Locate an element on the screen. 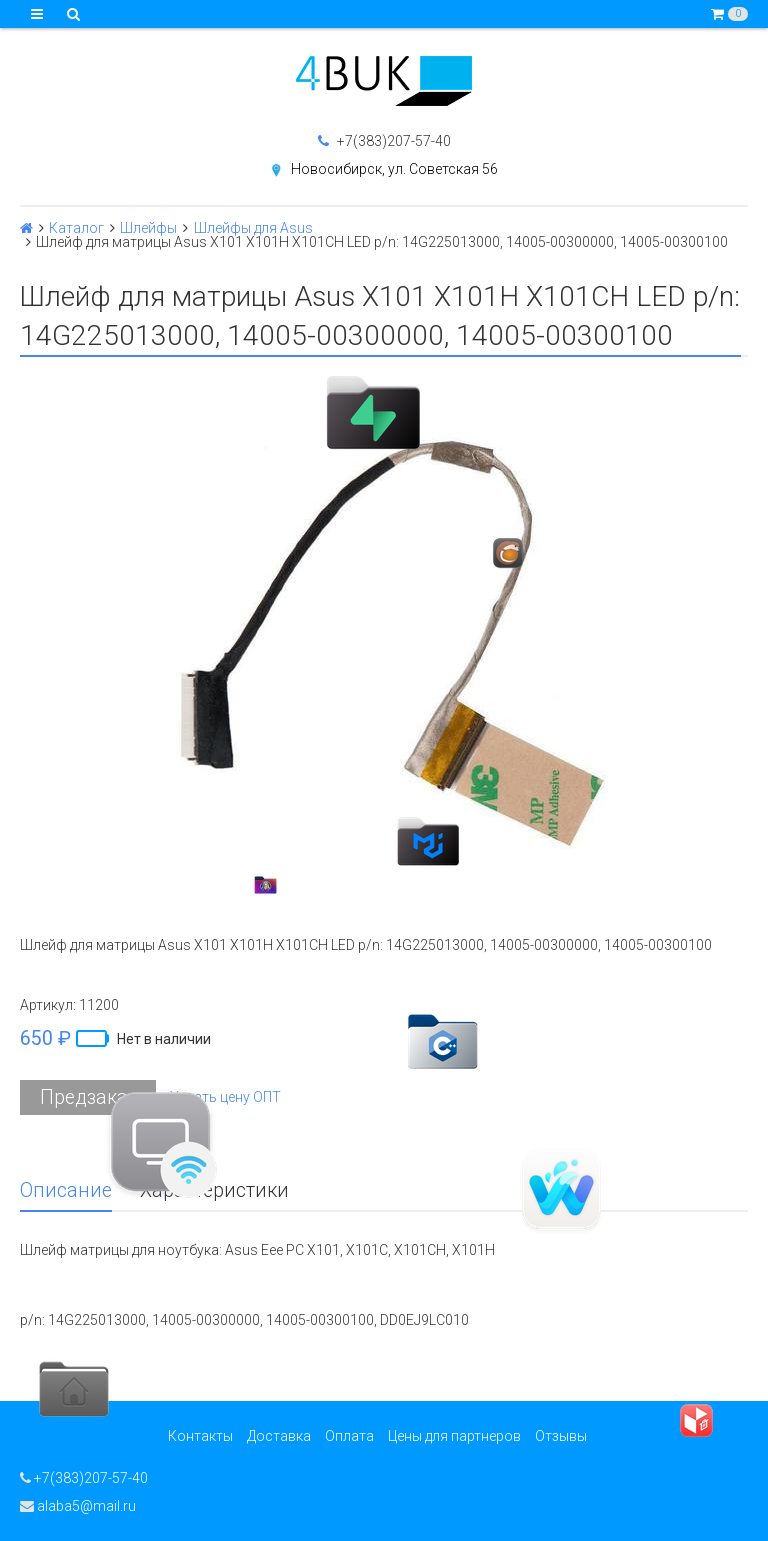 The width and height of the screenshot is (768, 1541). access your home folder is located at coordinates (74, 1389).